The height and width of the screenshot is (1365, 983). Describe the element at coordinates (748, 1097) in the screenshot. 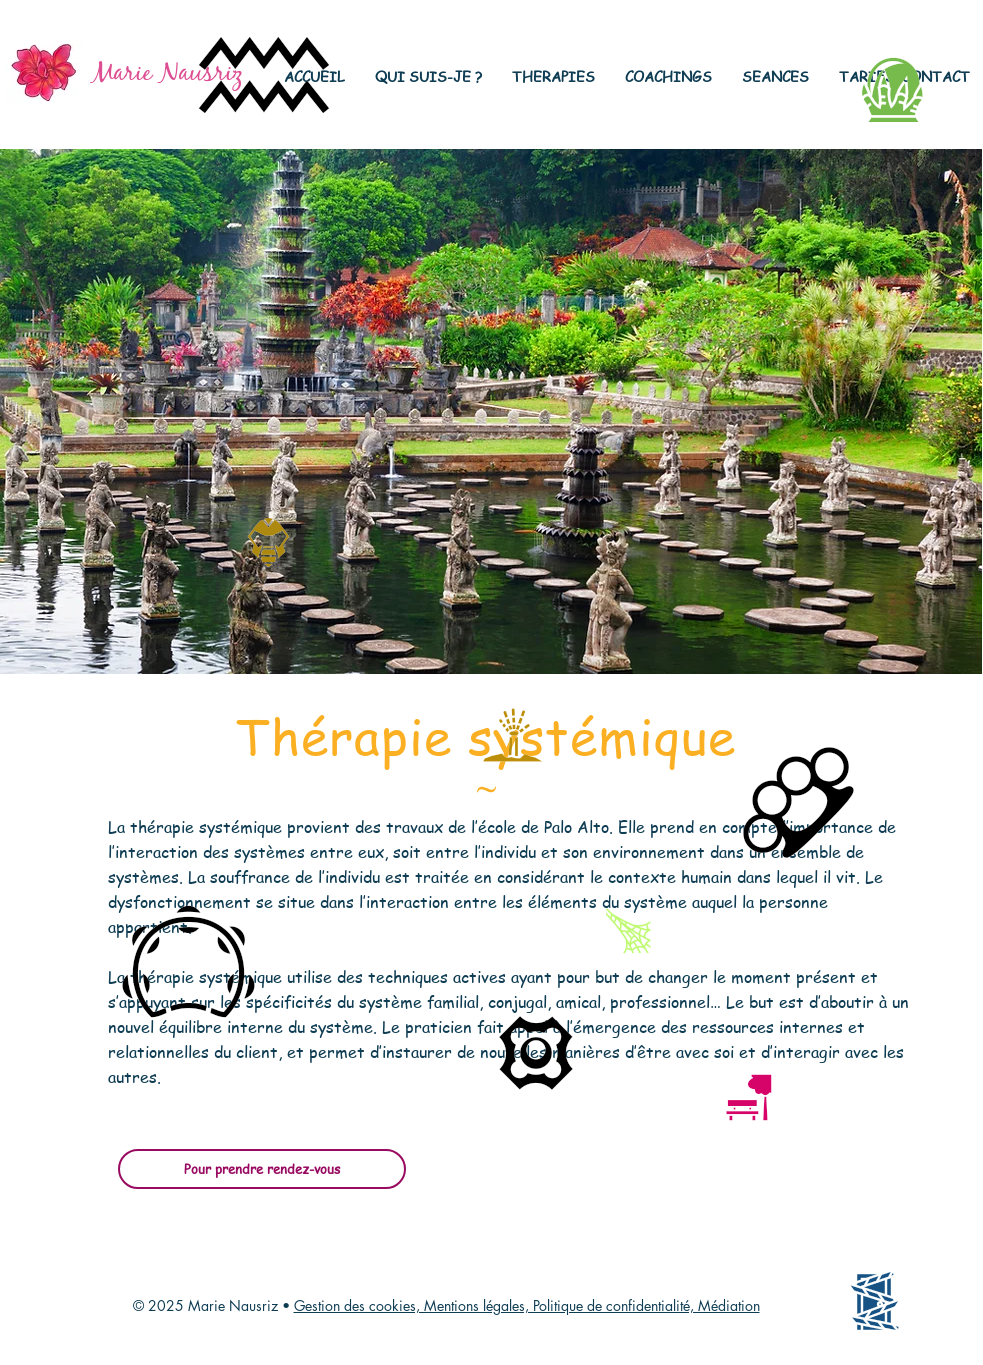

I see `find nearby parks or rest areas` at that location.